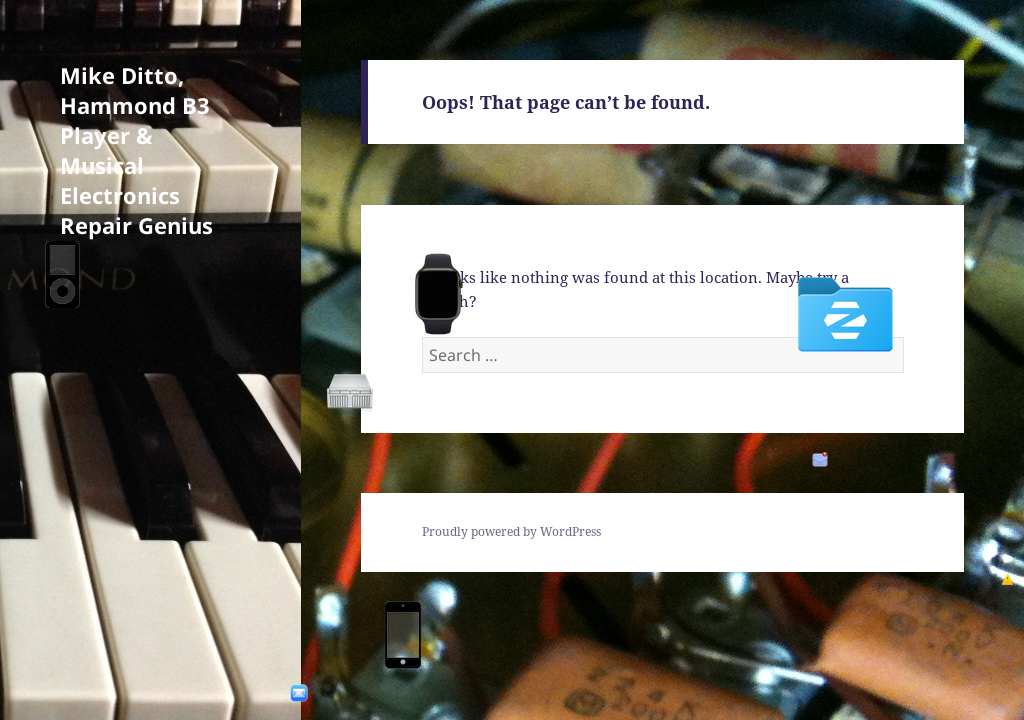 The image size is (1024, 720). I want to click on apple watch series 7 device icon, so click(438, 294).